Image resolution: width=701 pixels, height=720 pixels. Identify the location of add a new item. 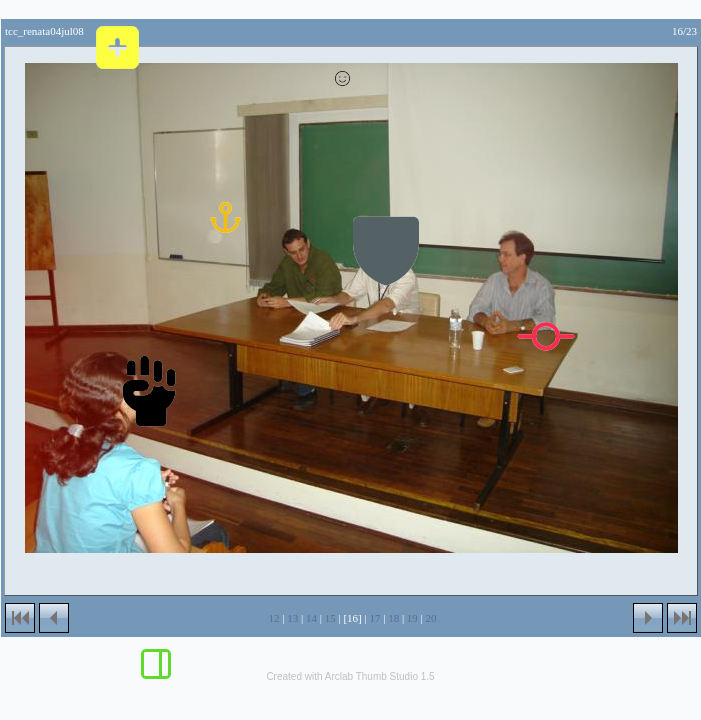
(117, 47).